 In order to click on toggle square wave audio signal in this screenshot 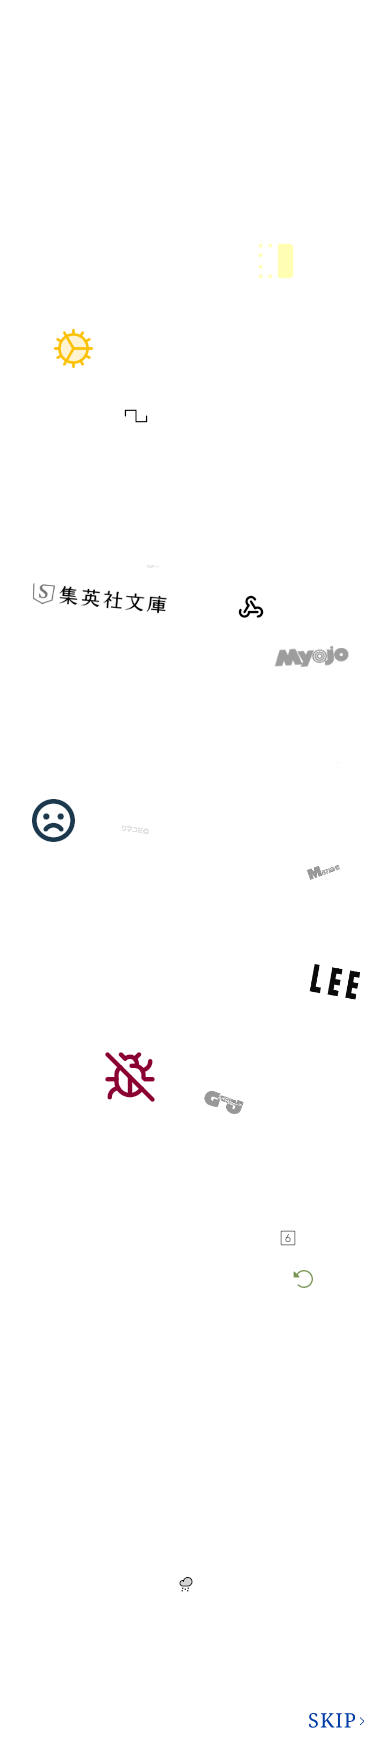, I will do `click(136, 416)`.